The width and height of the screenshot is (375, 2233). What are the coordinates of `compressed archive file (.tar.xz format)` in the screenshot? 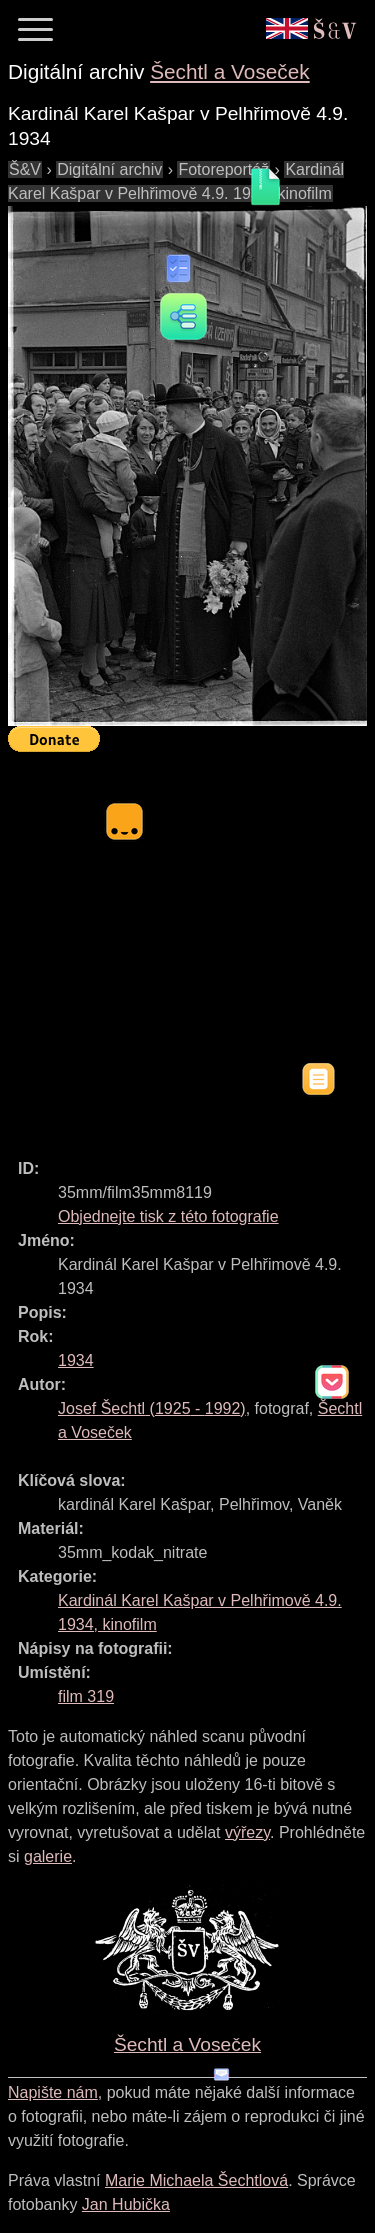 It's located at (265, 187).